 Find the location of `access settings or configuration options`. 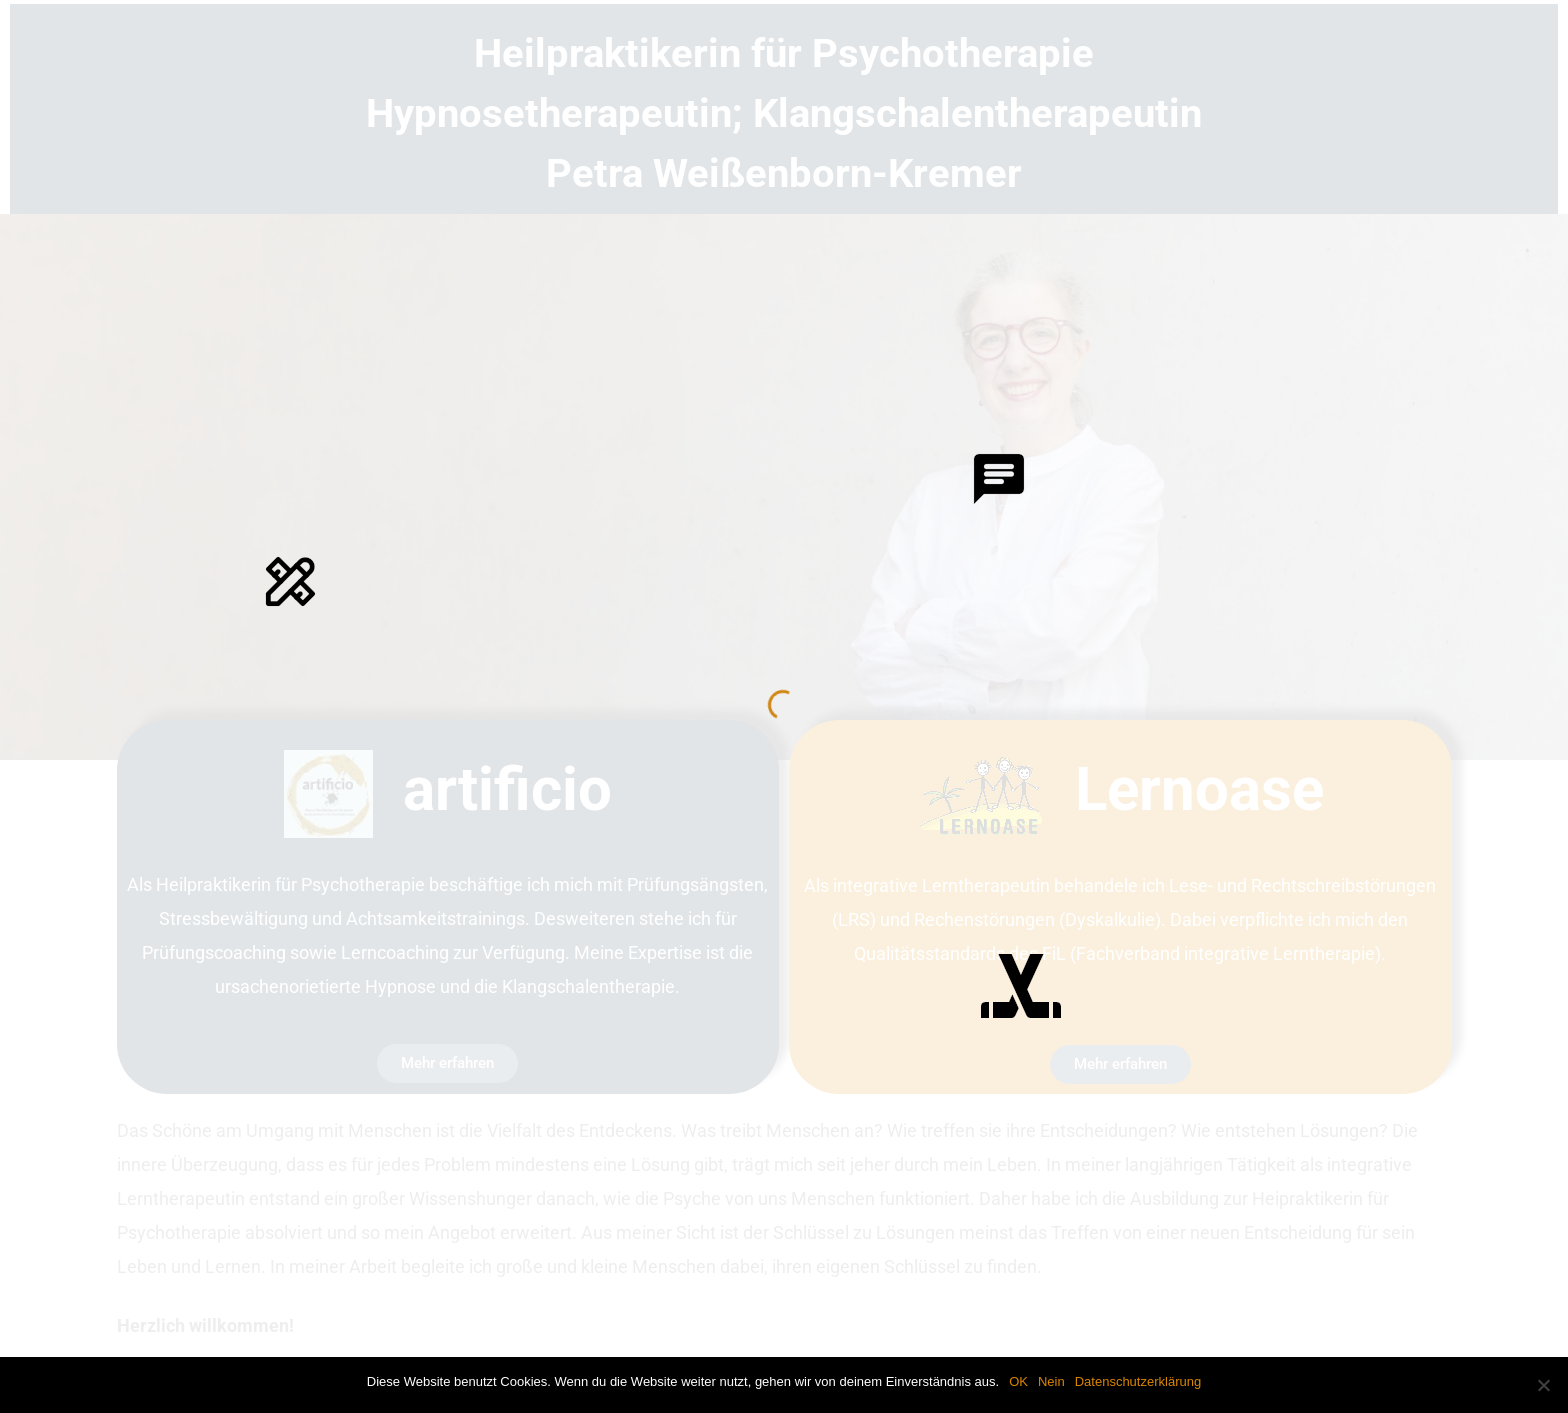

access settings or configuration options is located at coordinates (290, 581).